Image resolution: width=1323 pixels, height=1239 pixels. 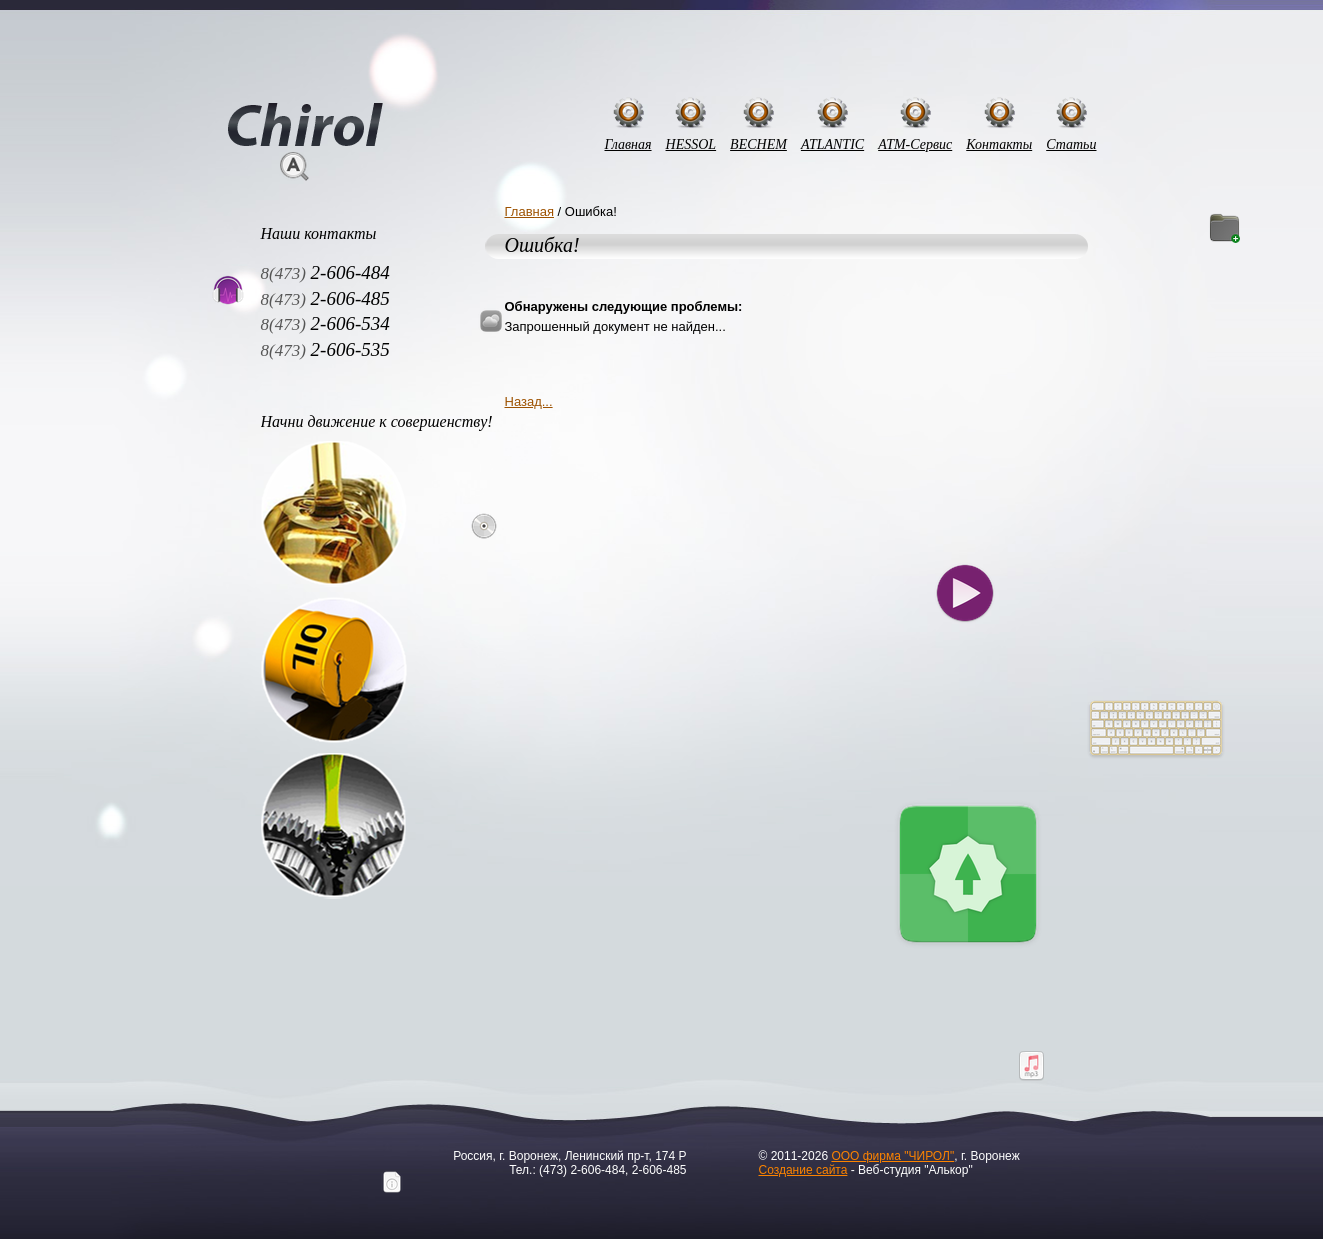 I want to click on an mp3 audio file, so click(x=1031, y=1065).